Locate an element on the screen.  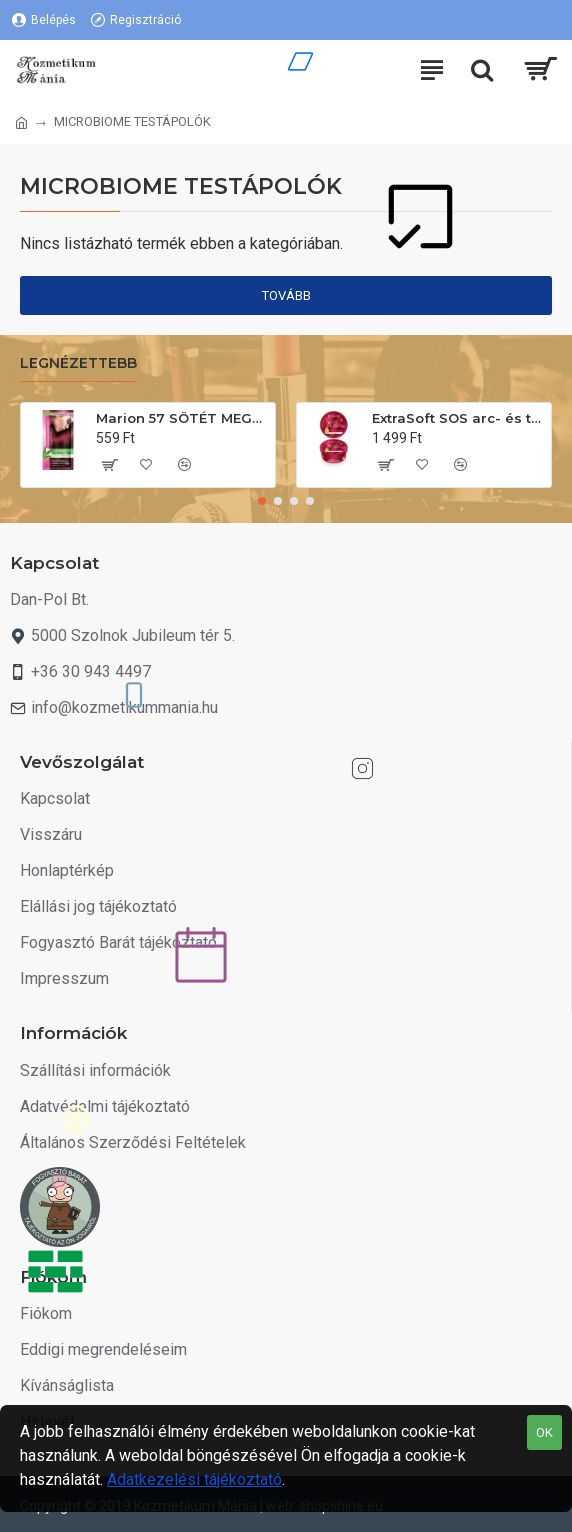
access wall or barrier settings is located at coordinates (55, 1271).